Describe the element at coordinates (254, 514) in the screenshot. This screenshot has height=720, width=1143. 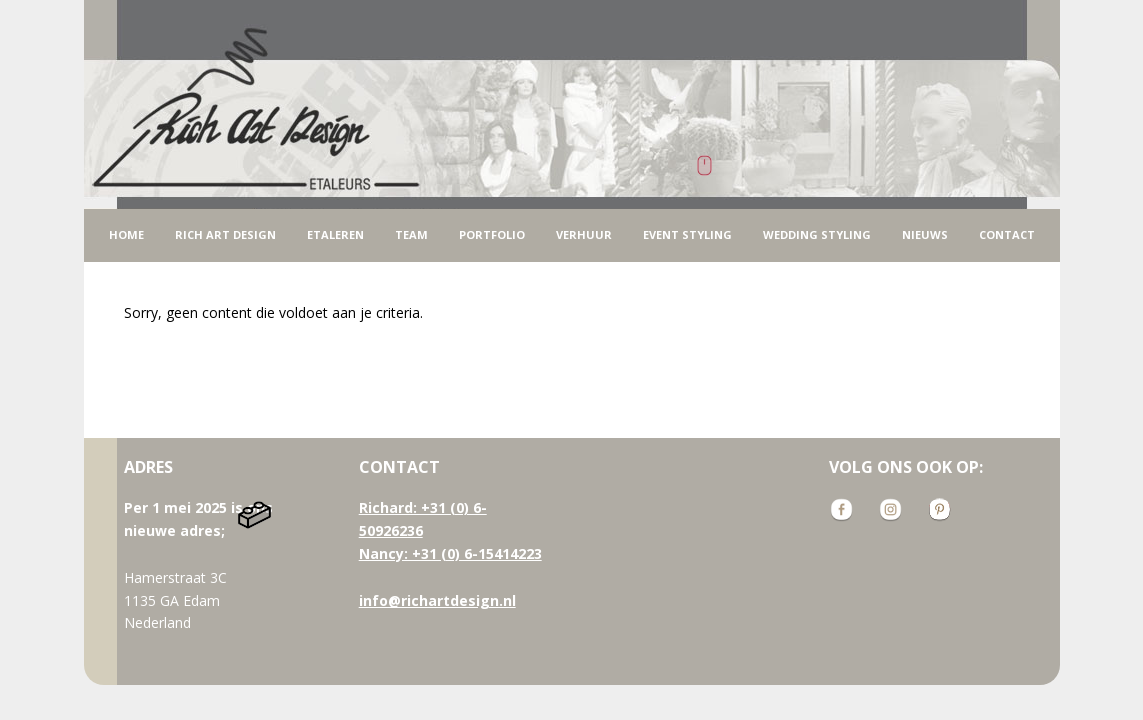
I see `access building or construction tools` at that location.